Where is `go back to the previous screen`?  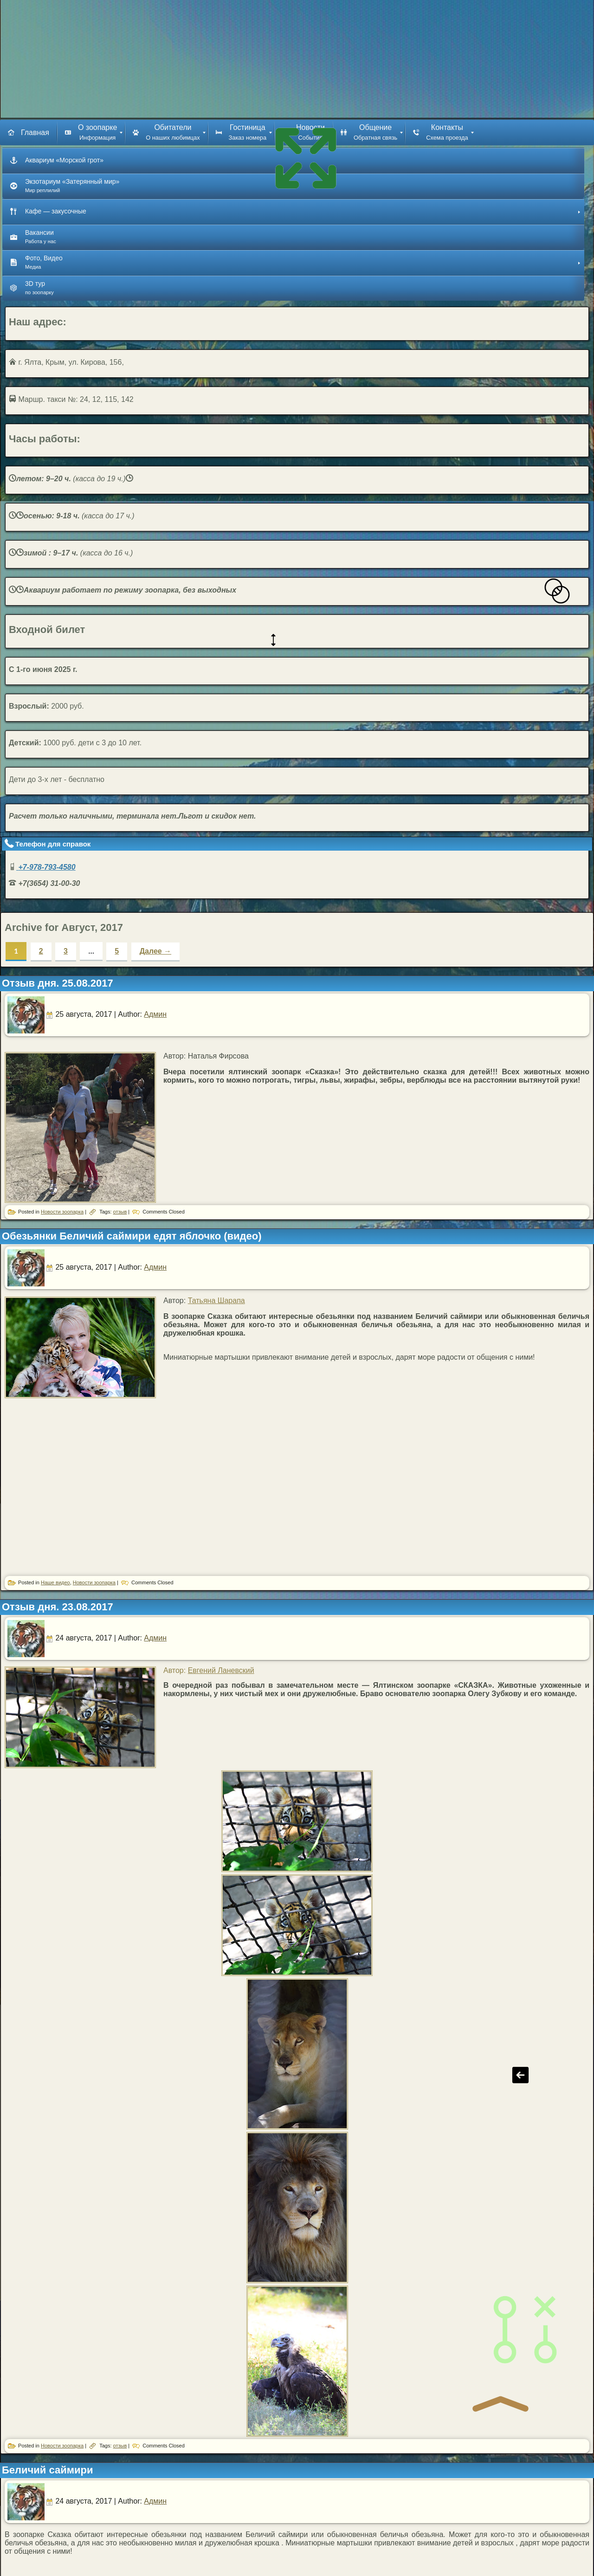 go back to the previous screen is located at coordinates (520, 2075).